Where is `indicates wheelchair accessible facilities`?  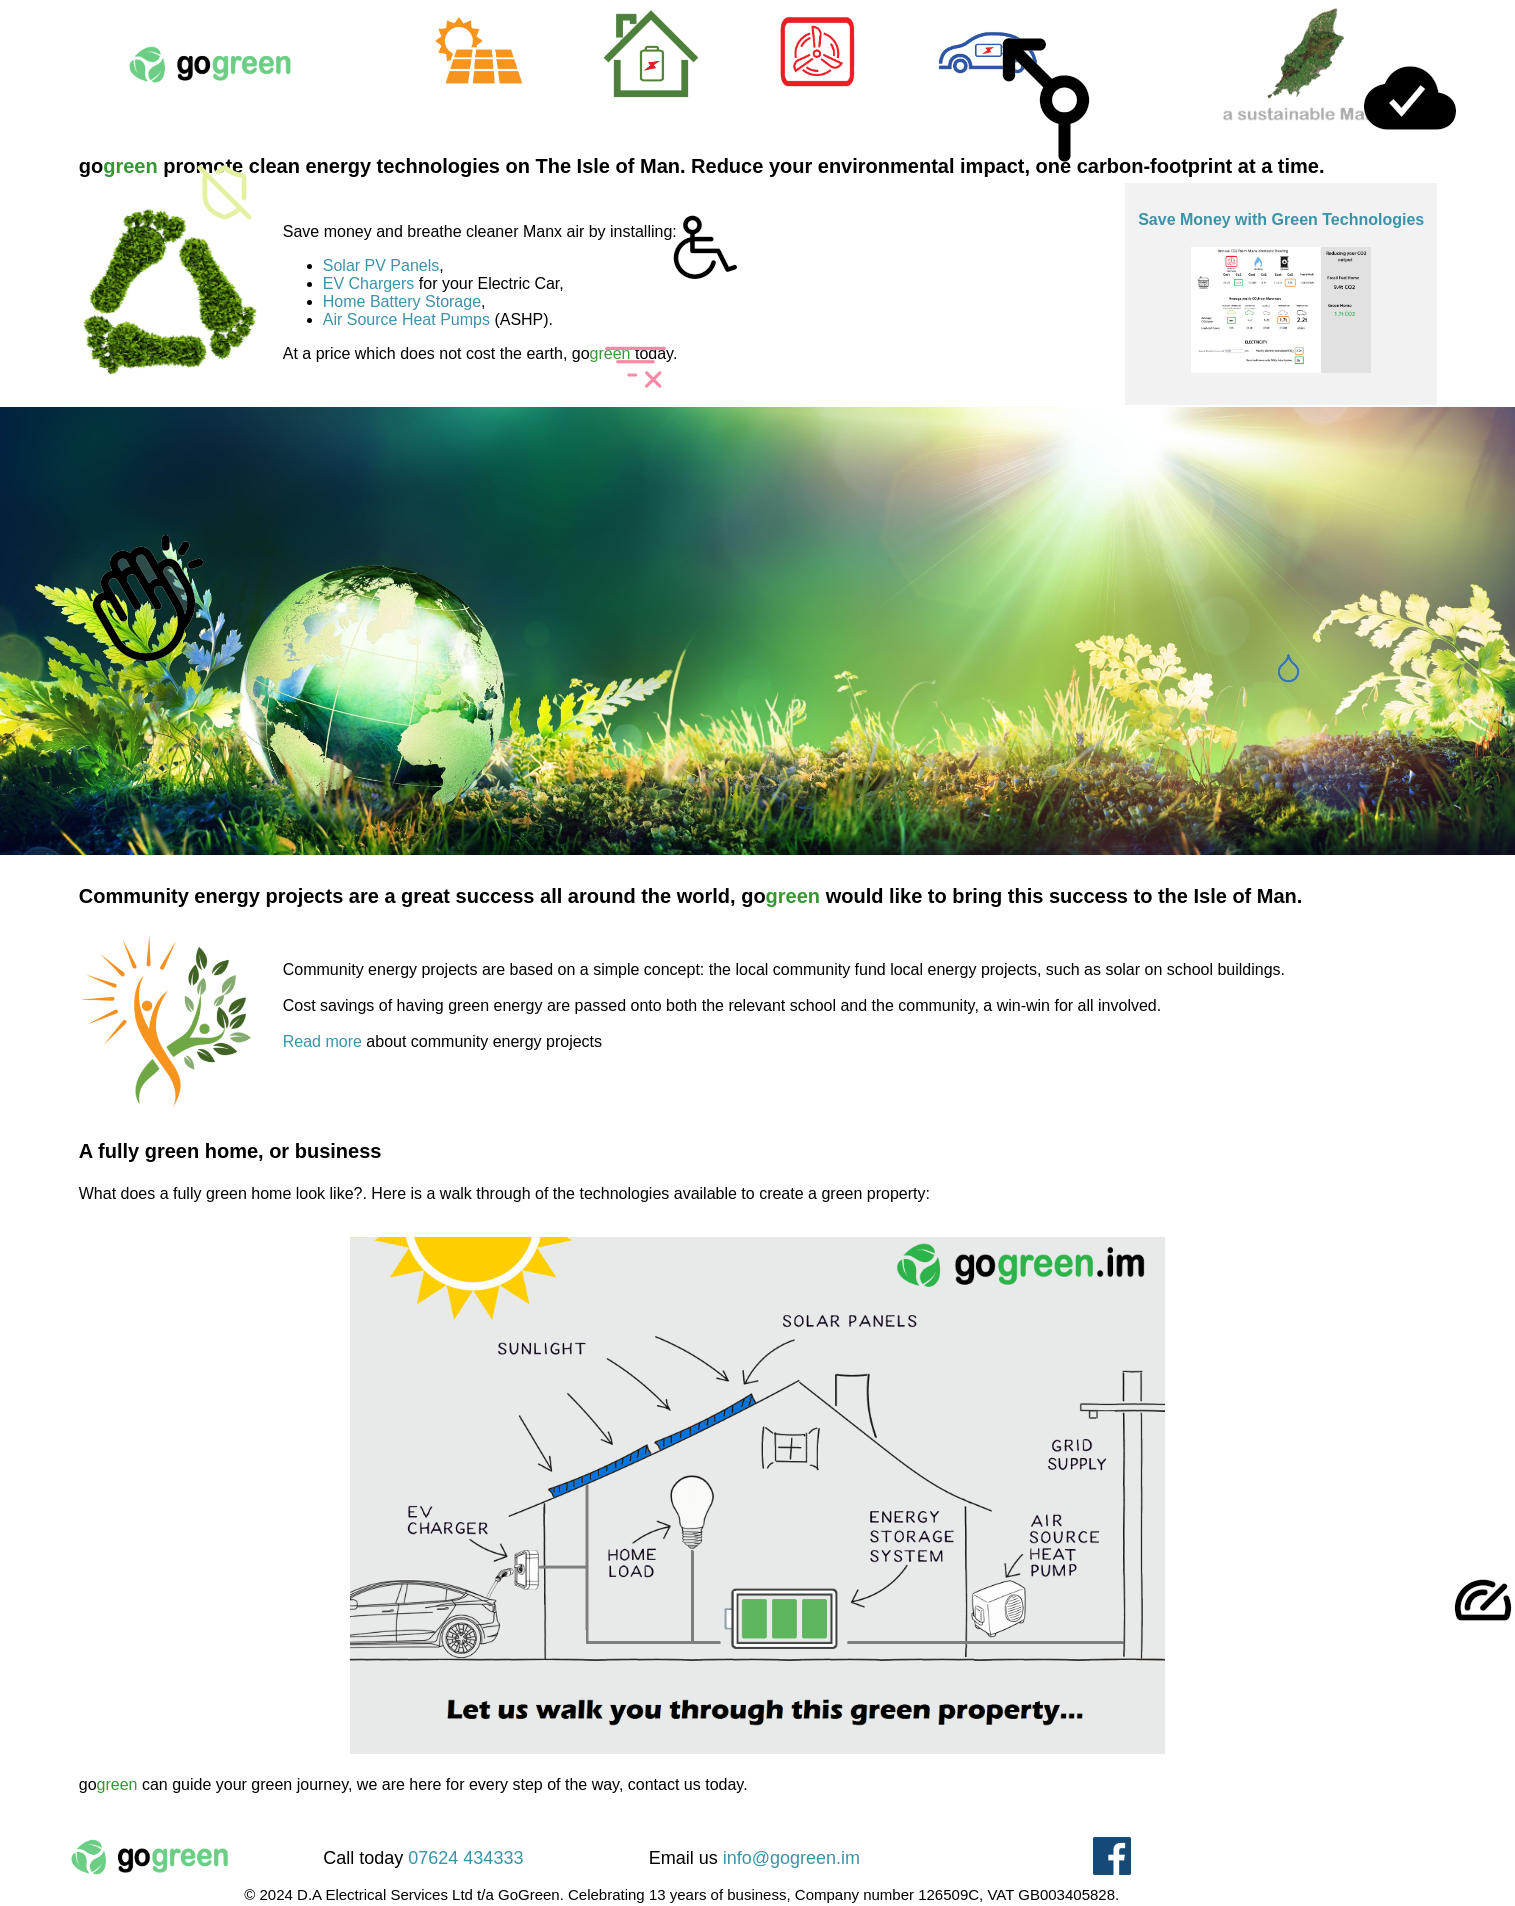
indicates wheelchair accessible facilities is located at coordinates (699, 248).